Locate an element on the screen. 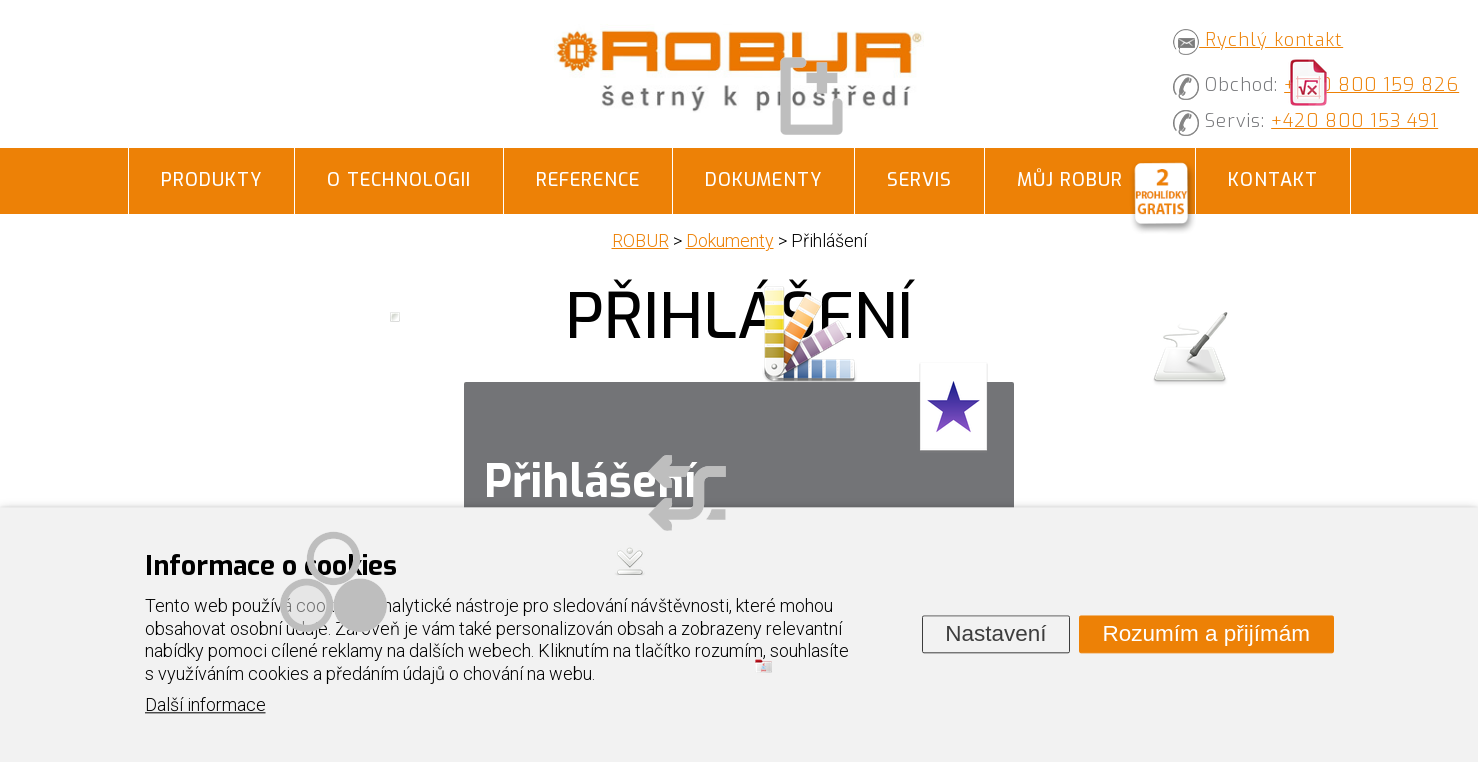 This screenshot has width=1478, height=762. access color and display preferences is located at coordinates (333, 578).